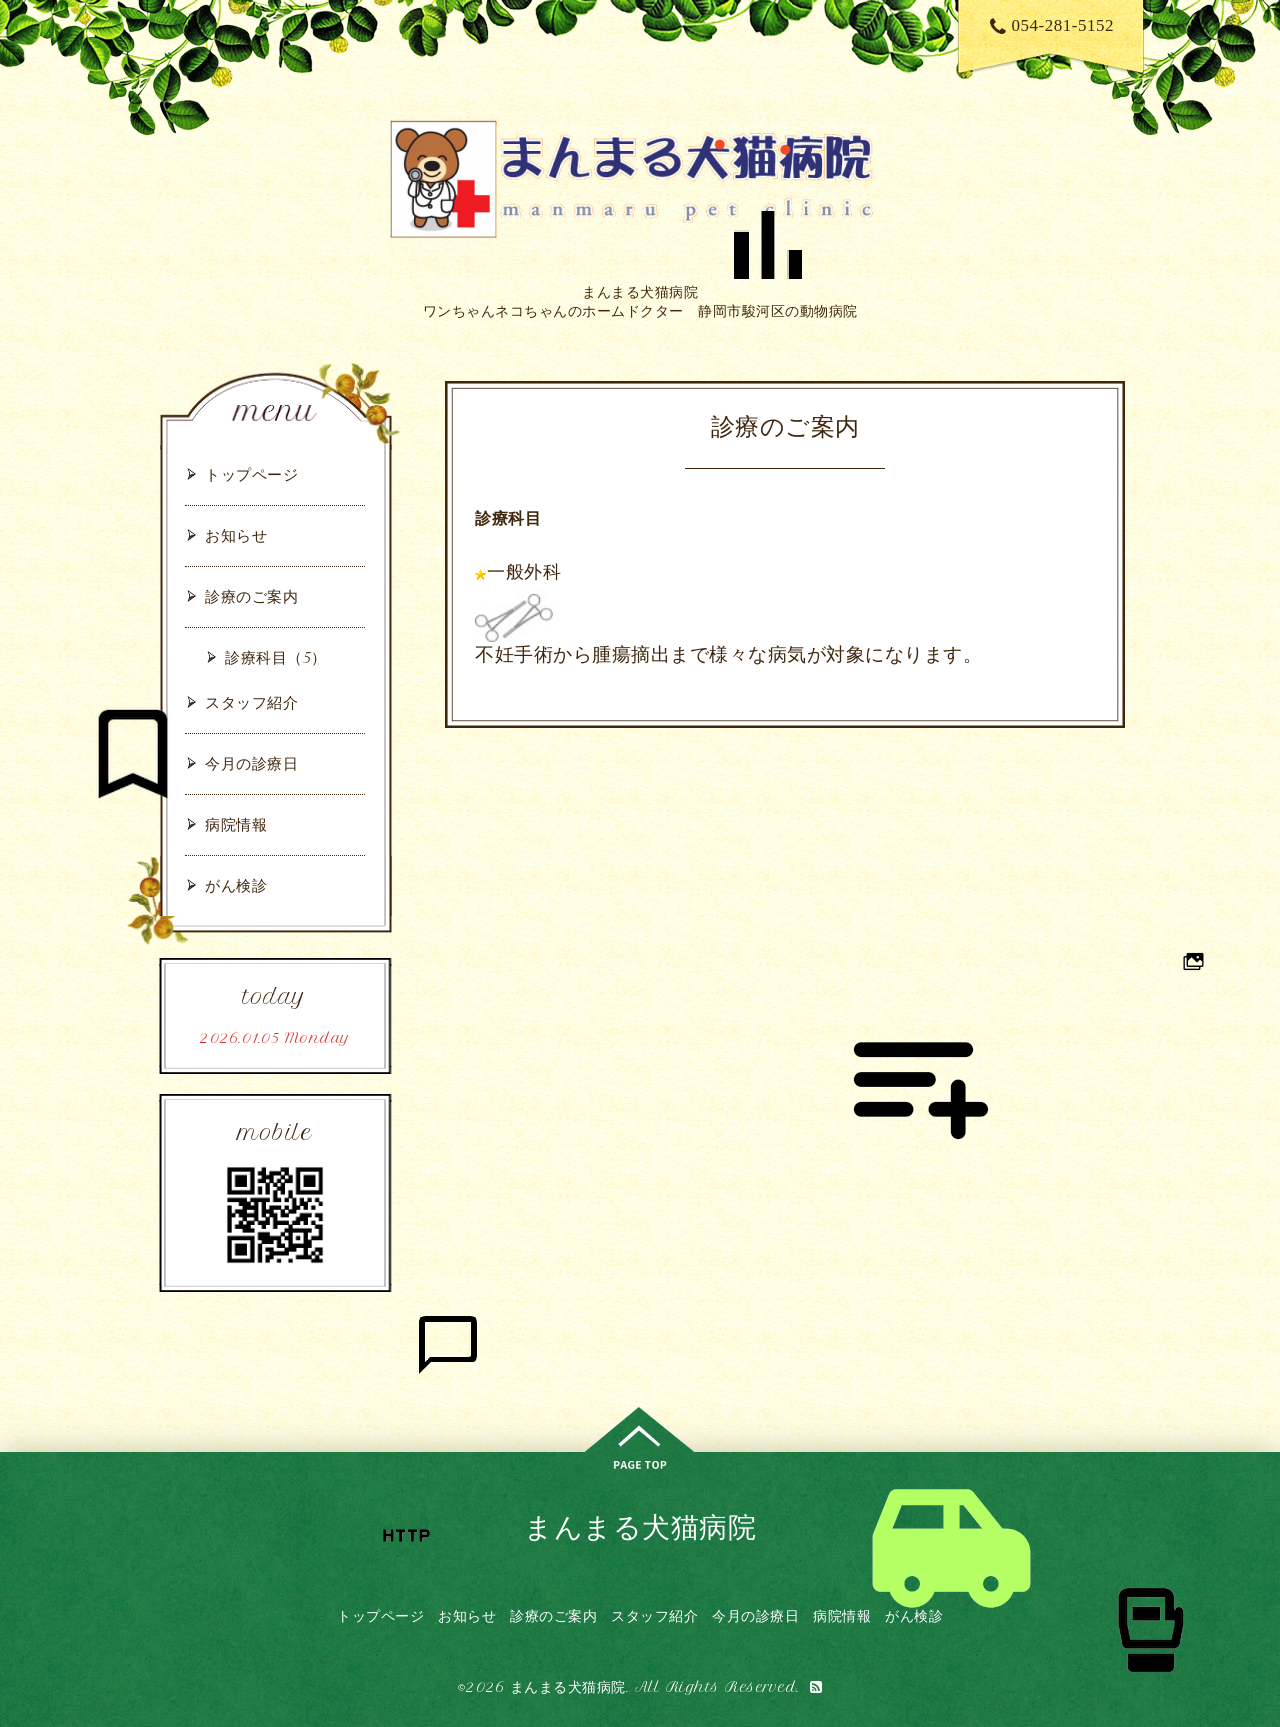 Image resolution: width=1280 pixels, height=1727 pixels. I want to click on indicates a web link or URL, so click(406, 1535).